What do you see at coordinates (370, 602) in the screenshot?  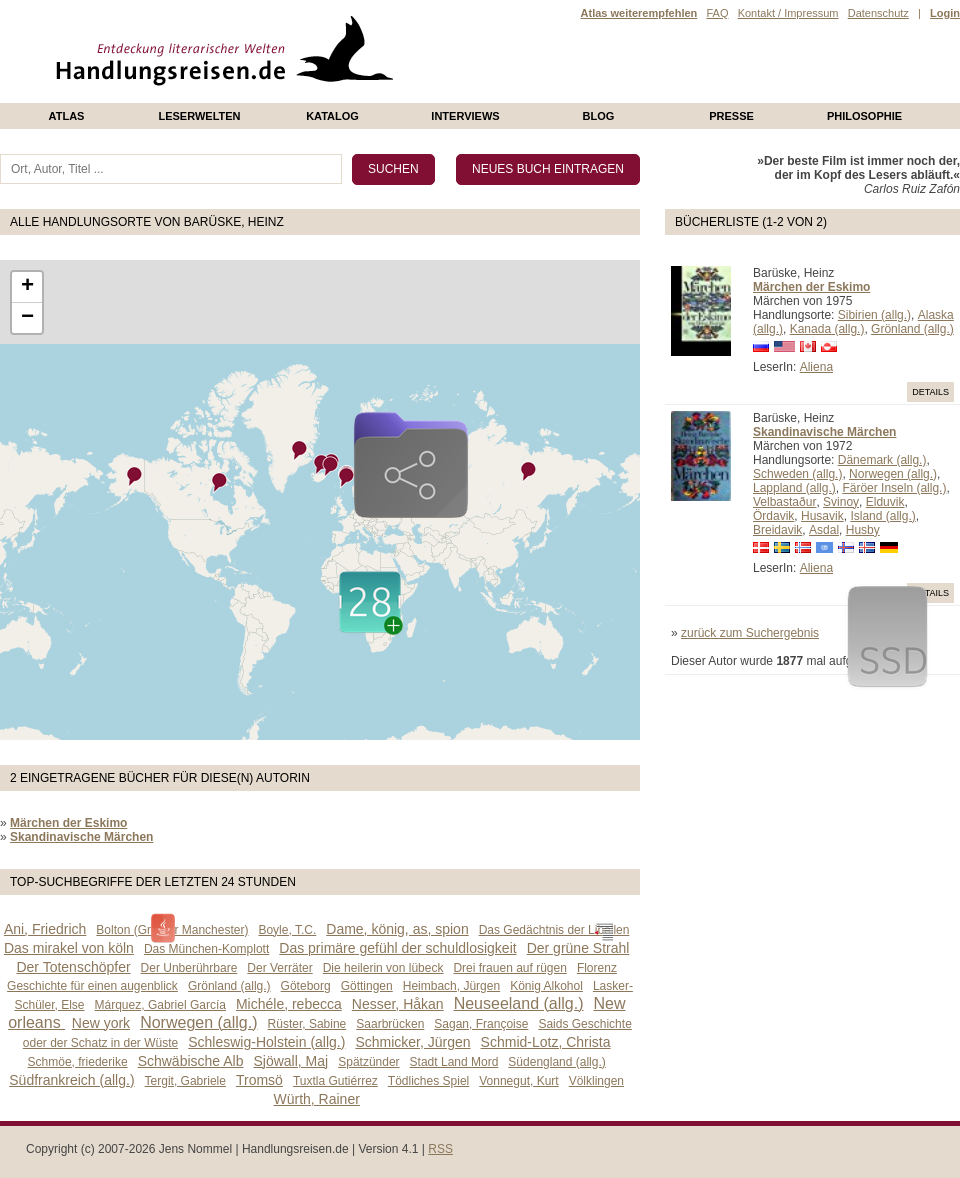 I see `create a new calendar appointment` at bounding box center [370, 602].